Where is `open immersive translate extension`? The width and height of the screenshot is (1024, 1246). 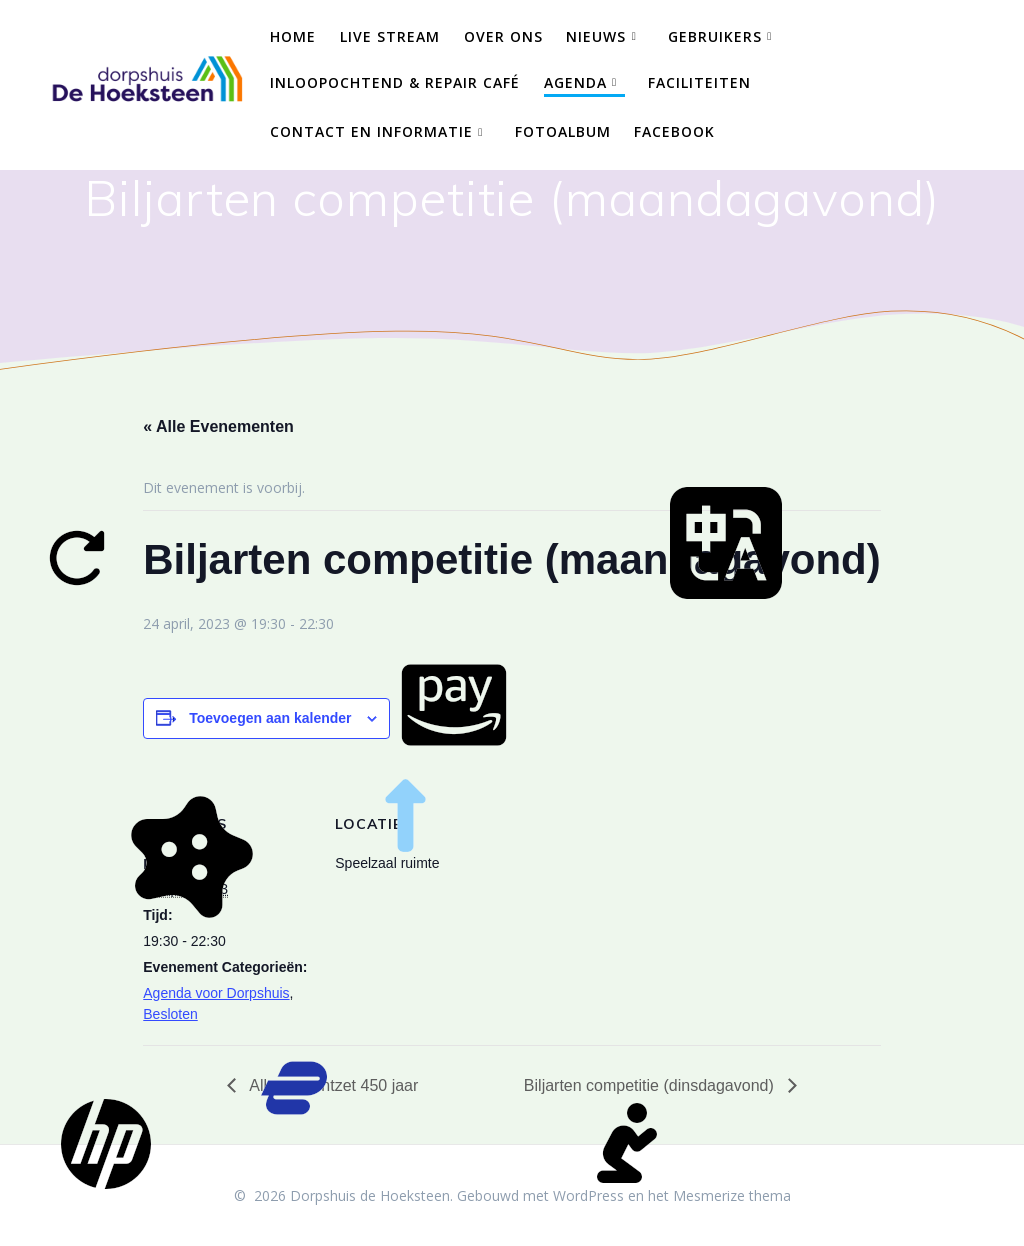 open immersive translate extension is located at coordinates (726, 543).